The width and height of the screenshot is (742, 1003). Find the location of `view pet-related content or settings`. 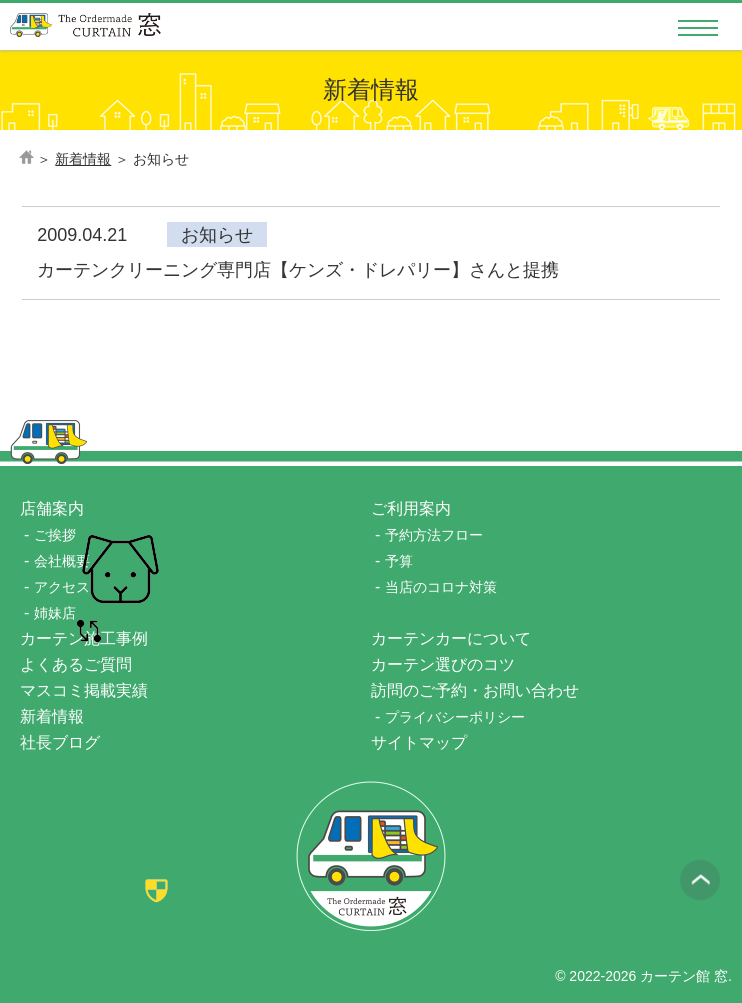

view pet-related content or settings is located at coordinates (120, 570).